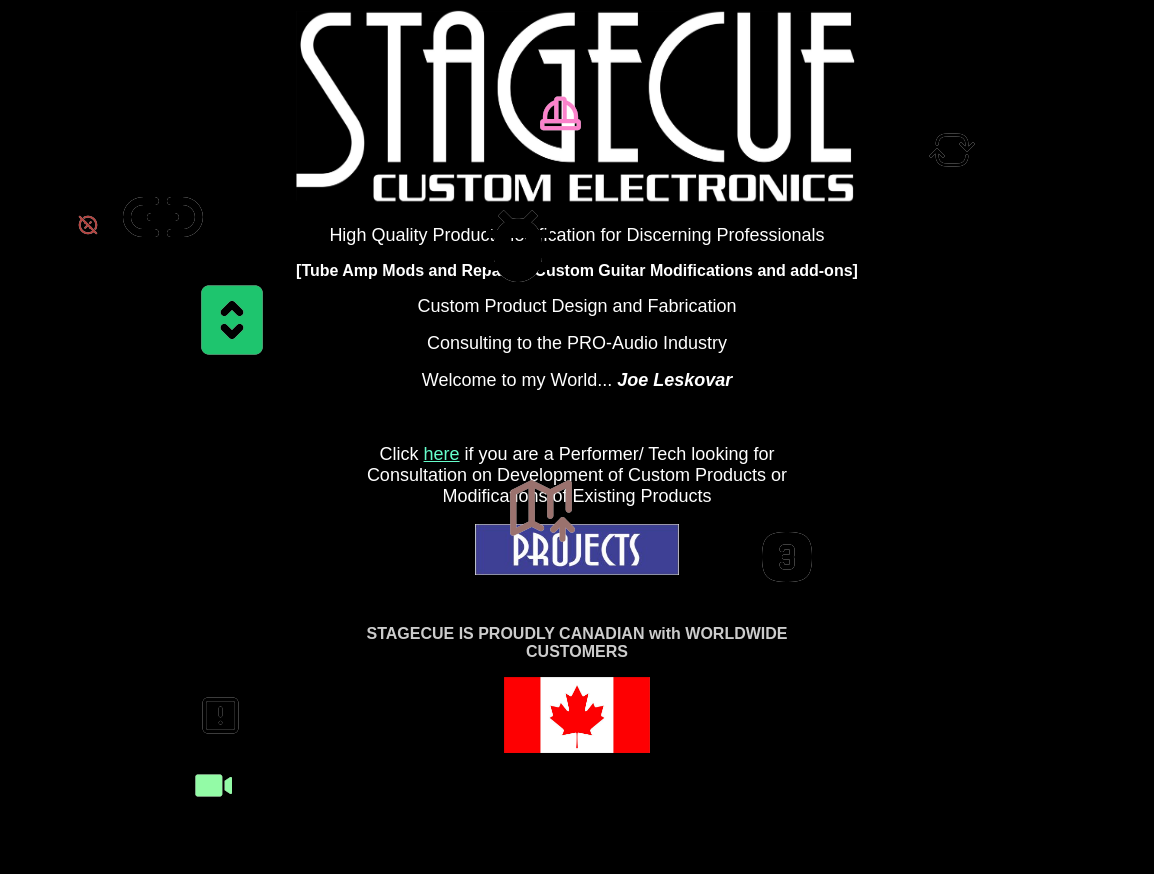 The width and height of the screenshot is (1154, 874). I want to click on start a video call, so click(212, 785).